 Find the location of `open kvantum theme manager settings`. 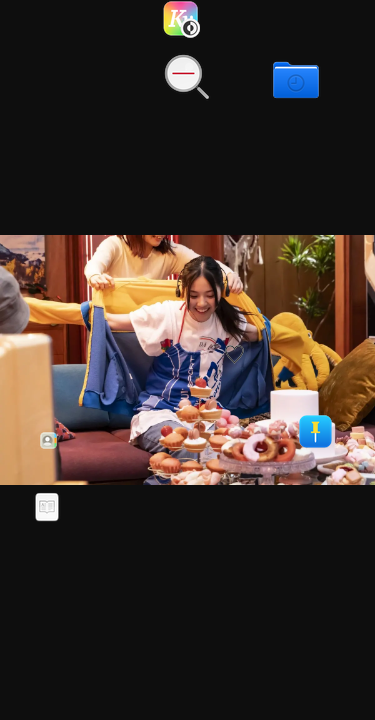

open kvantum theme manager settings is located at coordinates (181, 19).